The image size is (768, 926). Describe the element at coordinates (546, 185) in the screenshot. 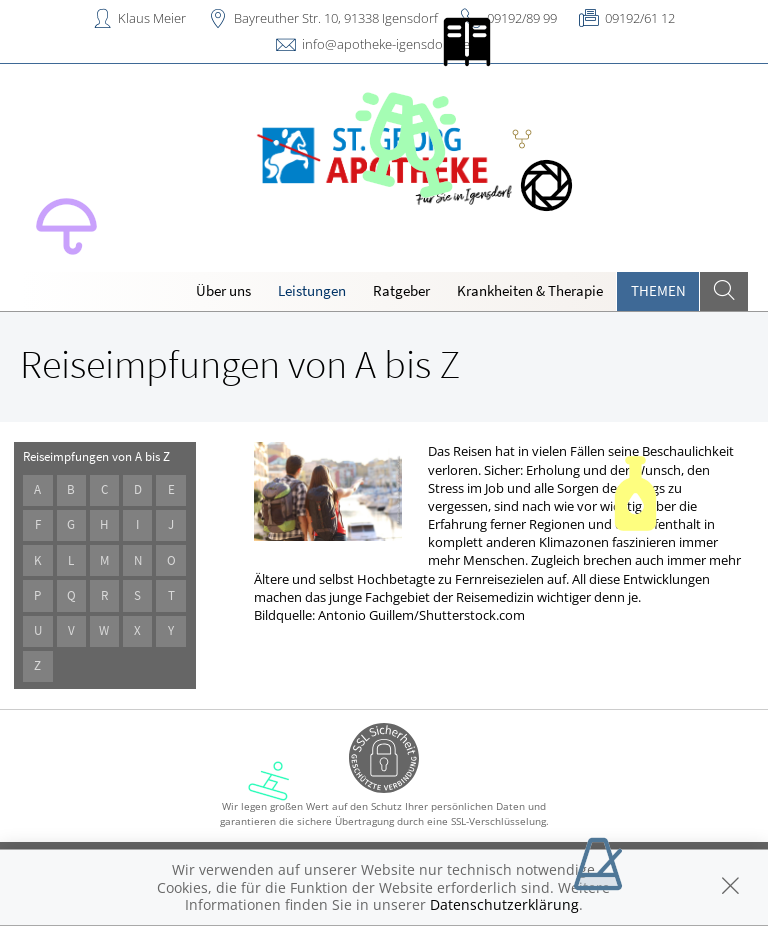

I see `adjust camera aperture settings` at that location.